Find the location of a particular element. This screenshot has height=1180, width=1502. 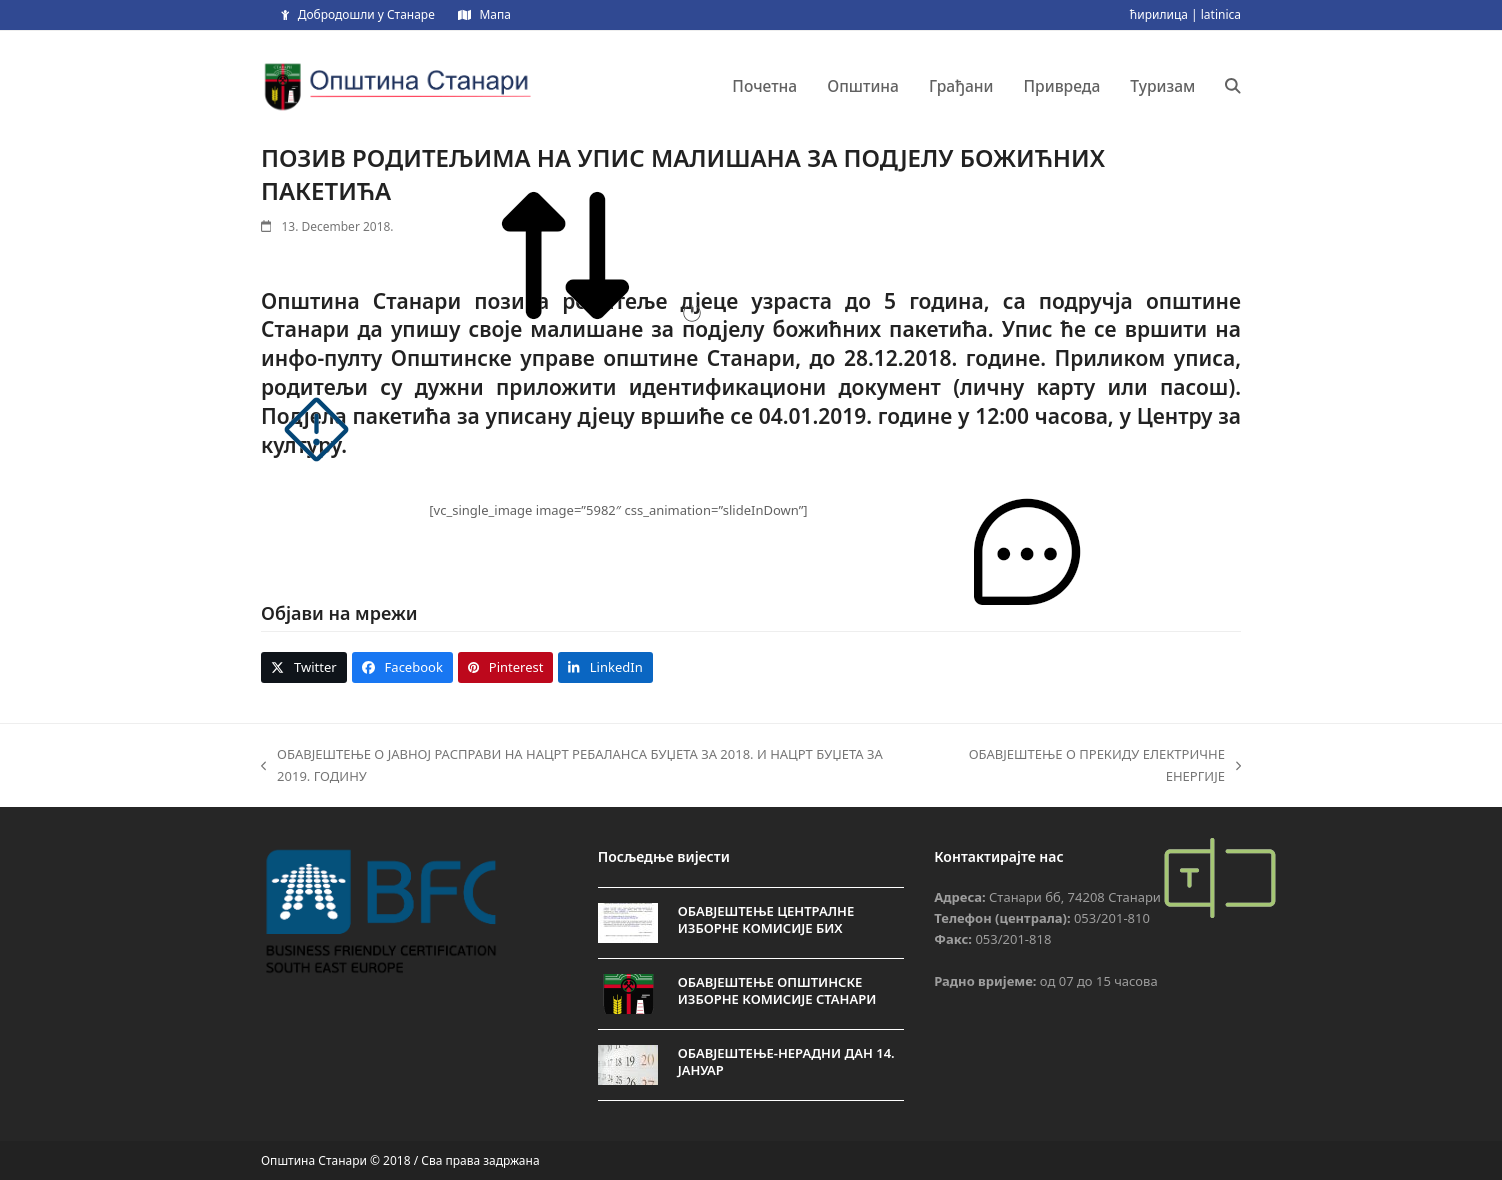

indicates a warning or caution state is located at coordinates (316, 429).